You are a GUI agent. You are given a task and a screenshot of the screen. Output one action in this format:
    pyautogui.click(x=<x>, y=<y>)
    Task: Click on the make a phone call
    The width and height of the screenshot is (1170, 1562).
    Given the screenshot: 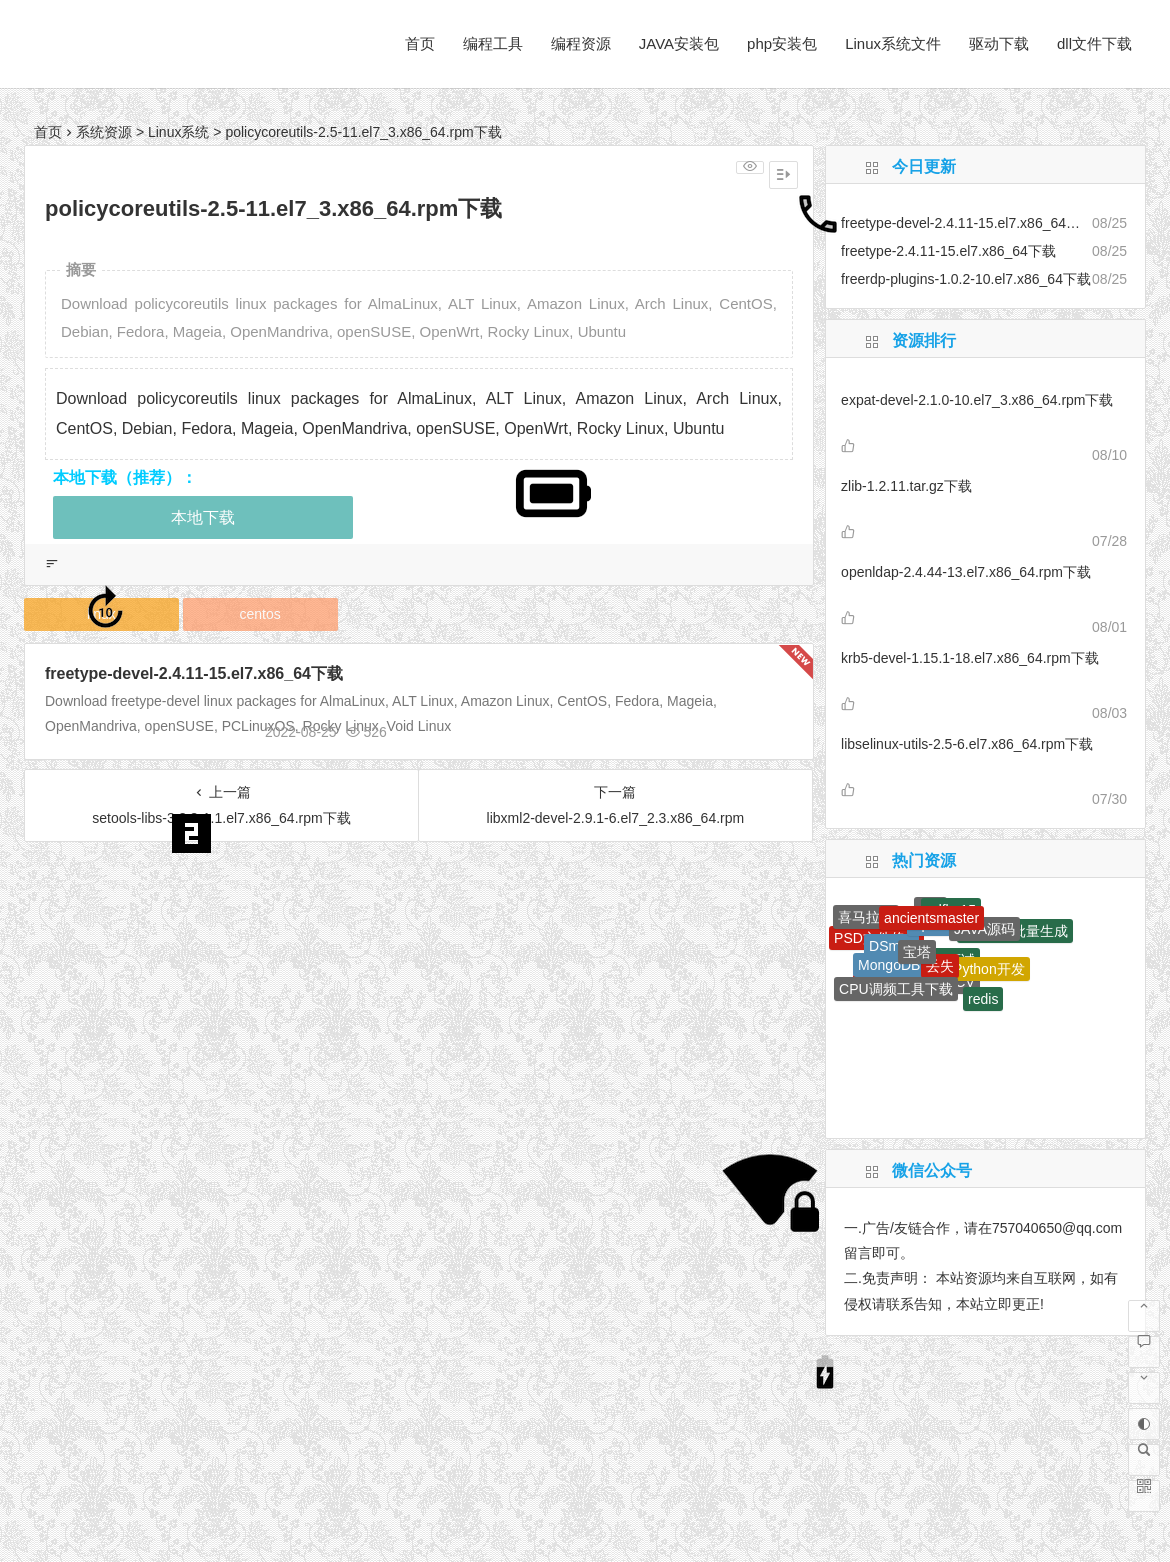 What is the action you would take?
    pyautogui.click(x=818, y=214)
    